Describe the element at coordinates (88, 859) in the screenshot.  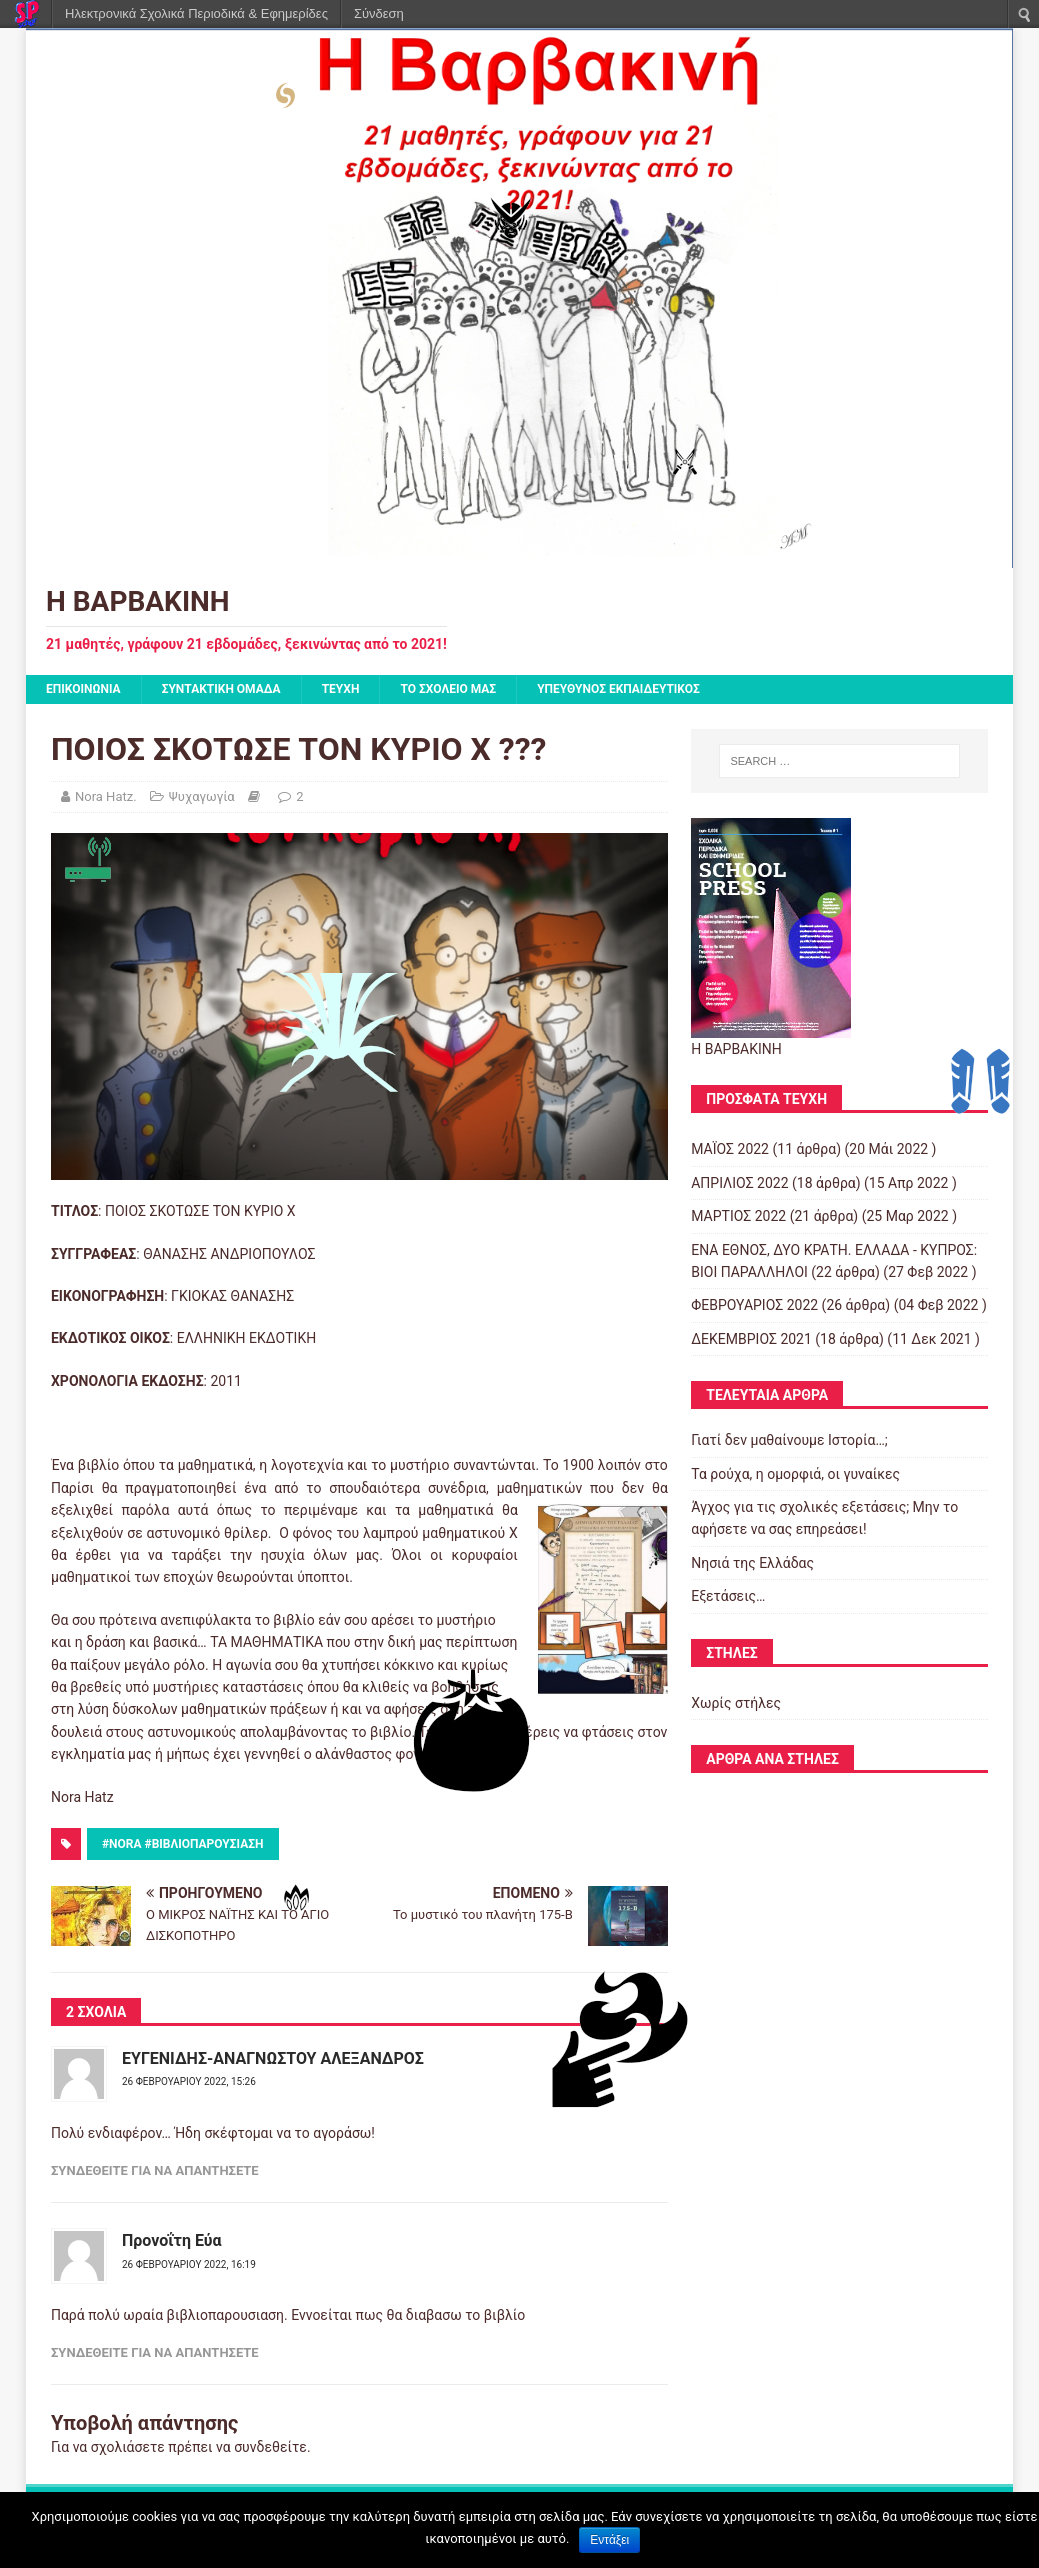
I see `access wifi router settings` at that location.